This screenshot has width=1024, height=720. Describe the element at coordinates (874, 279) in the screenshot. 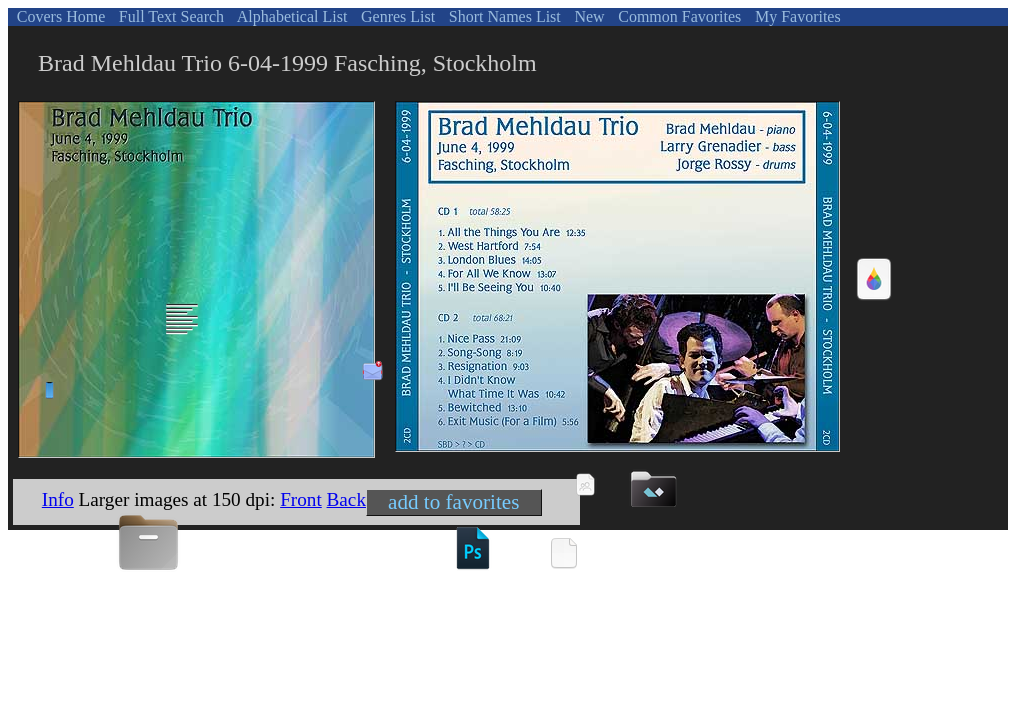

I see `an ICC color profile file` at that location.